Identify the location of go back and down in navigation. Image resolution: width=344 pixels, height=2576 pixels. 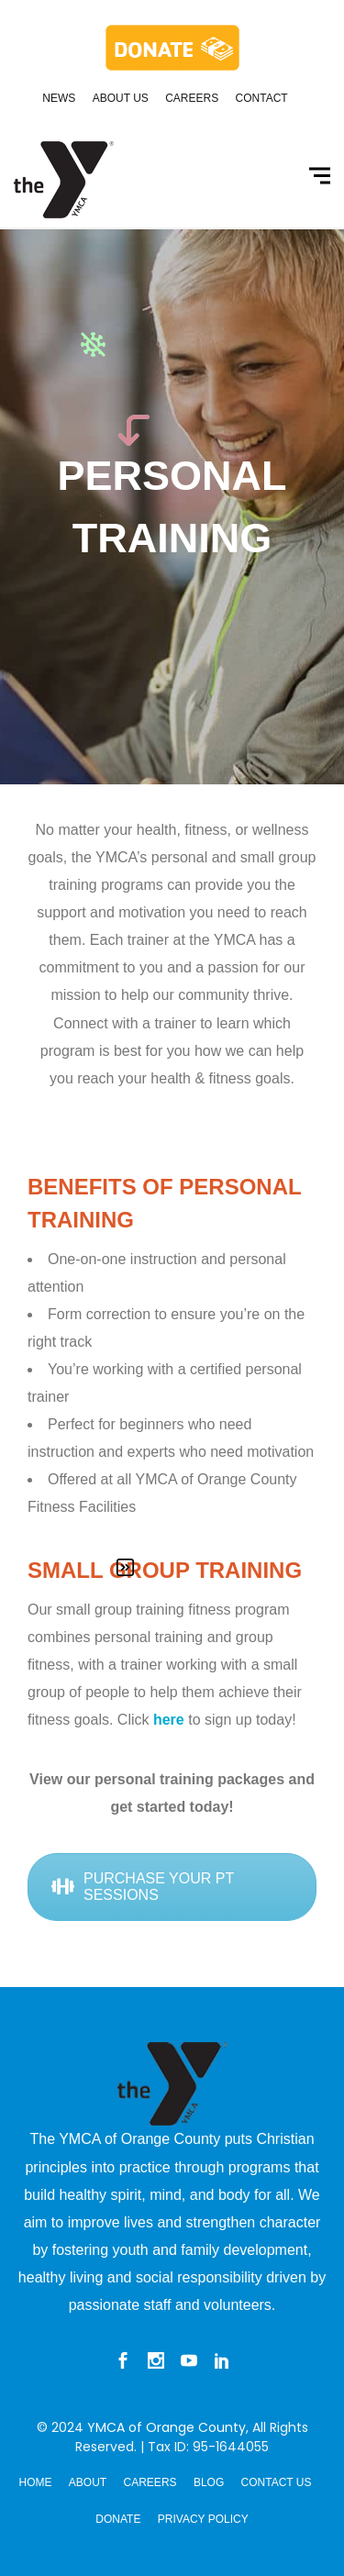
(135, 429).